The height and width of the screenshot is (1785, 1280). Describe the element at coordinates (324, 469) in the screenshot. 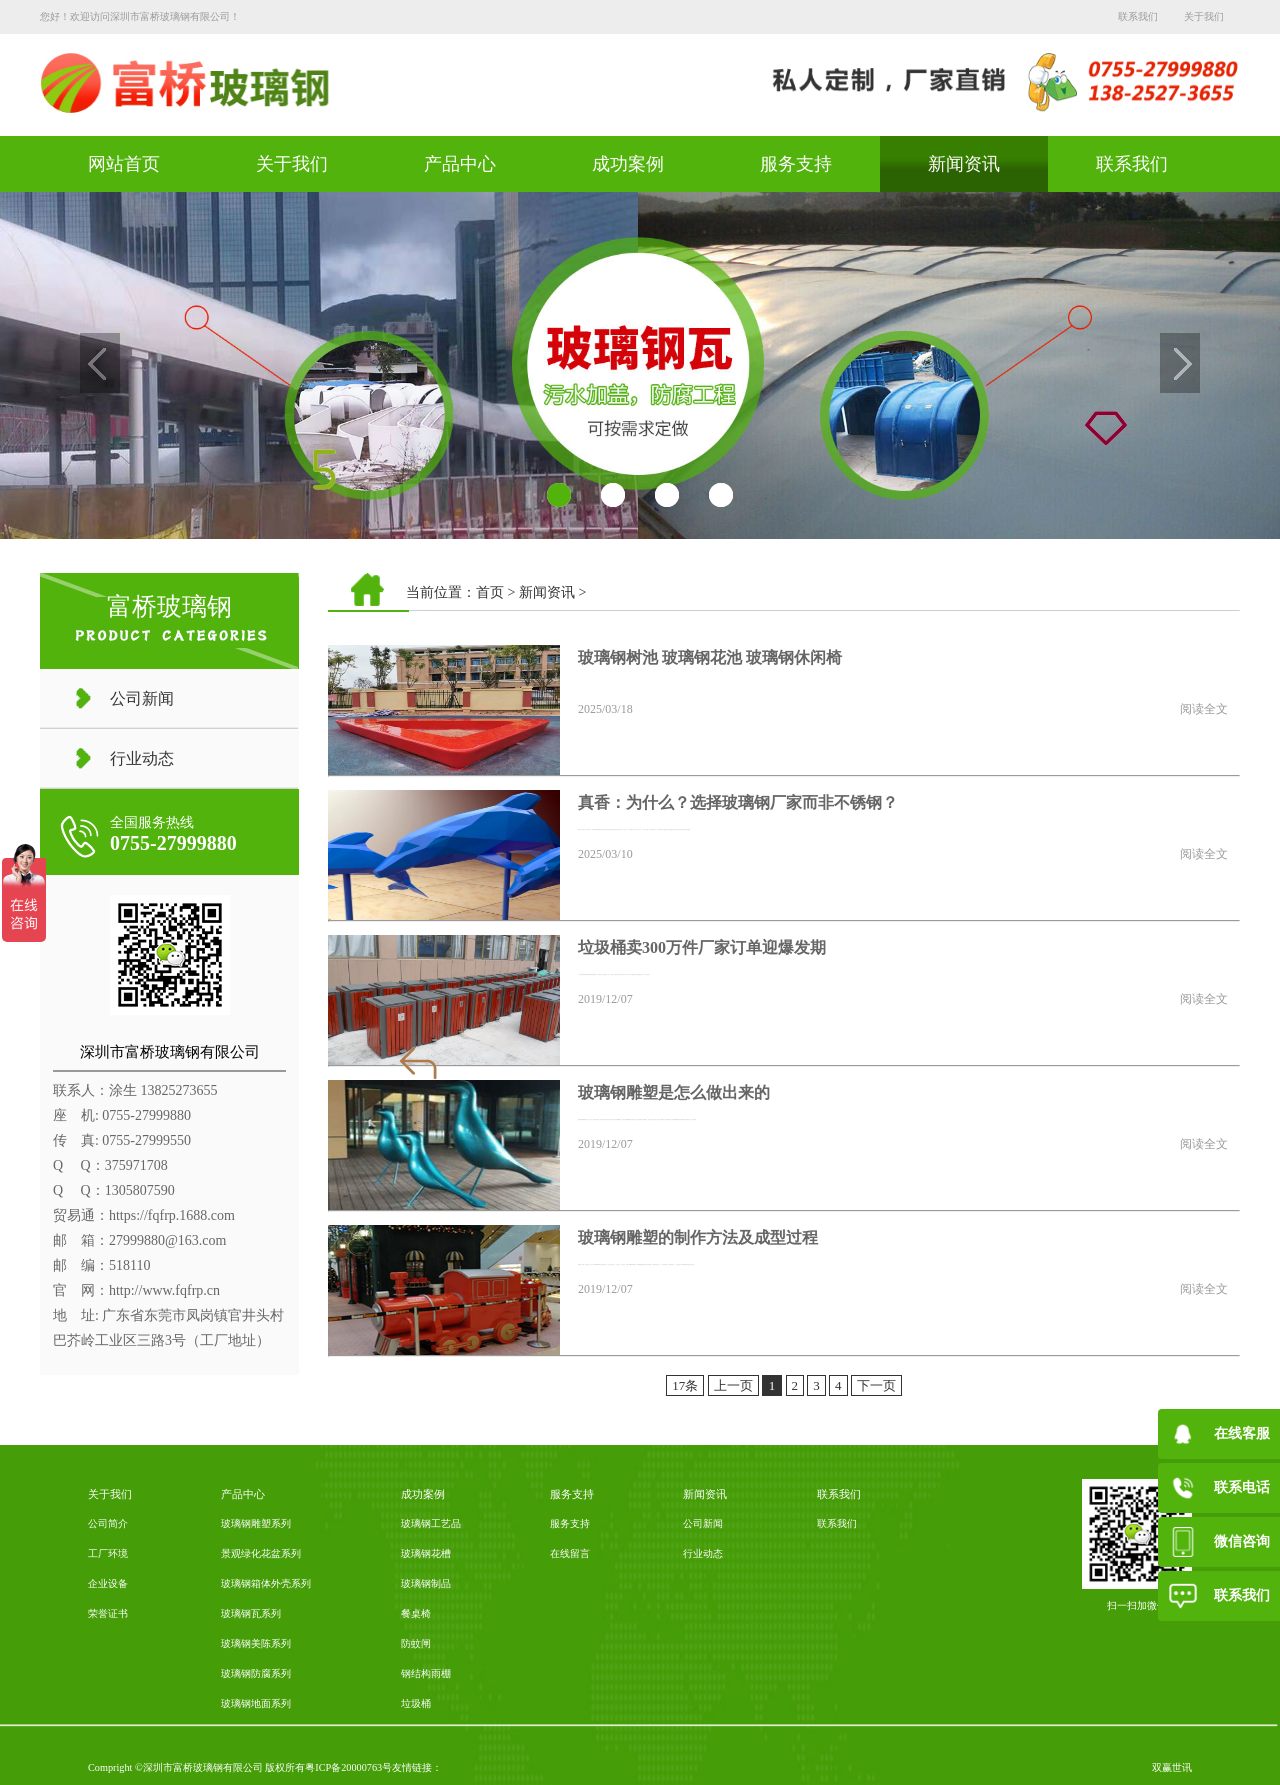

I see `indicates step 5 in a multi-step process` at that location.